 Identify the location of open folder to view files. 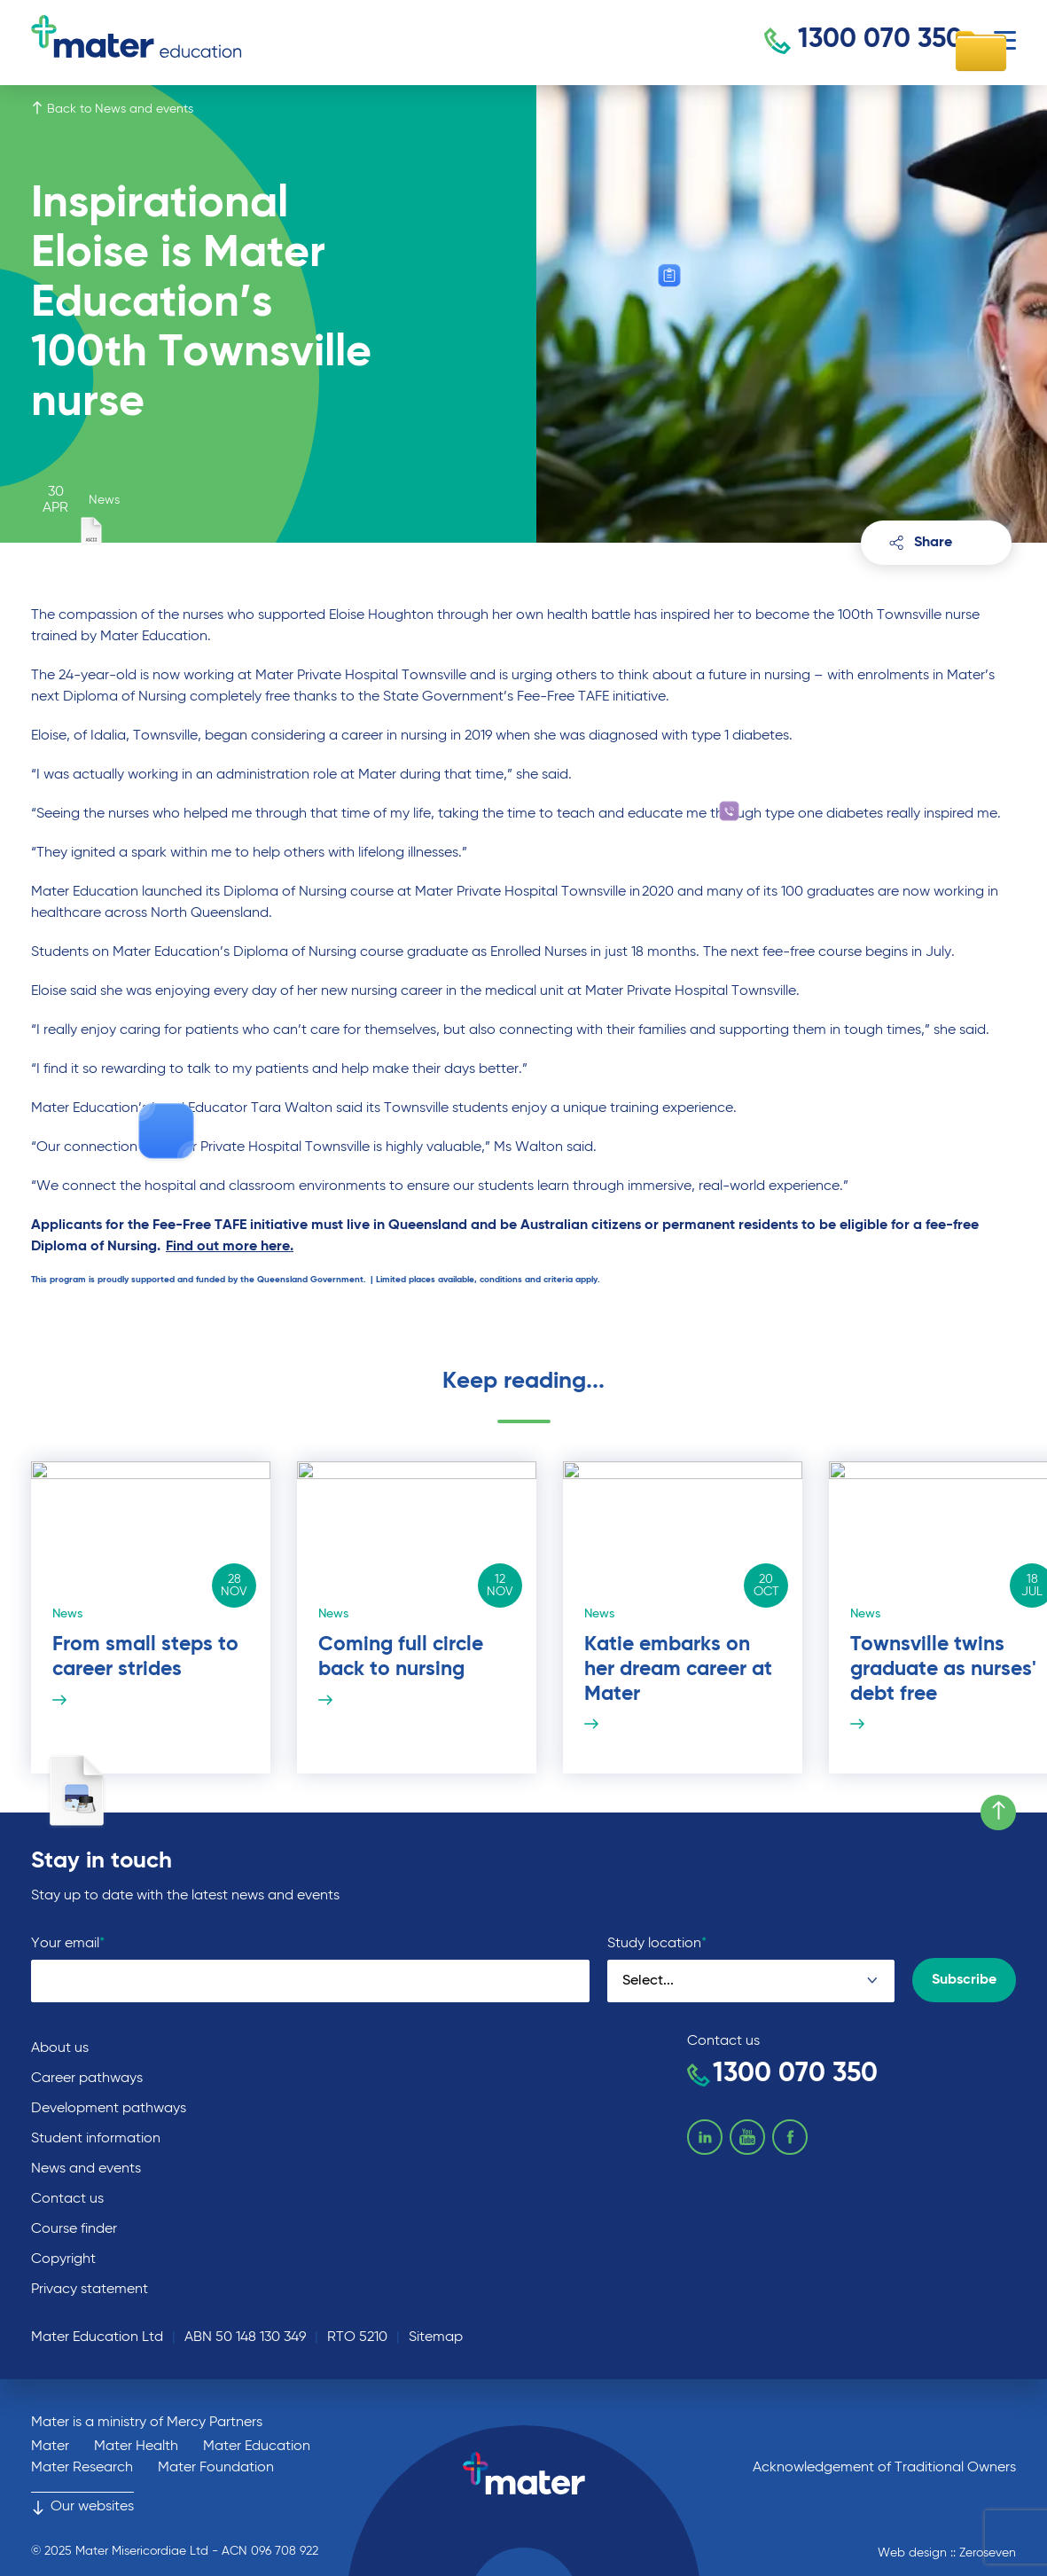
(981, 51).